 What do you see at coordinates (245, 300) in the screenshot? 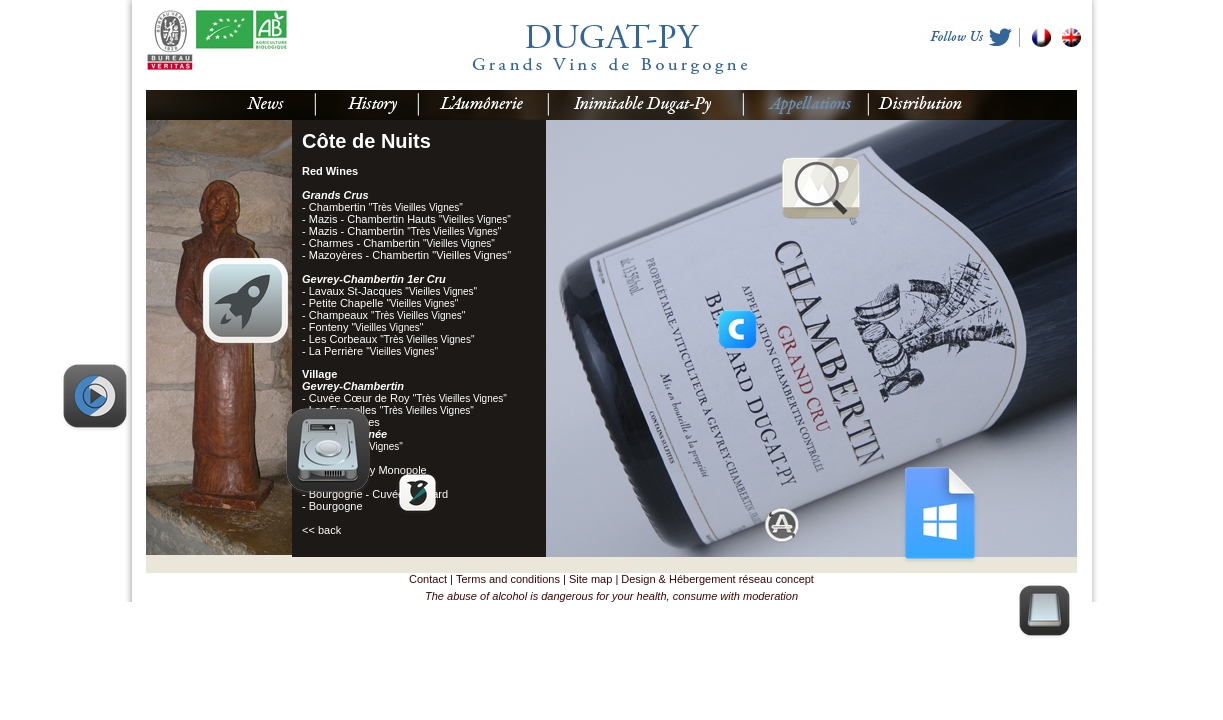
I see `open the app launcher` at bounding box center [245, 300].